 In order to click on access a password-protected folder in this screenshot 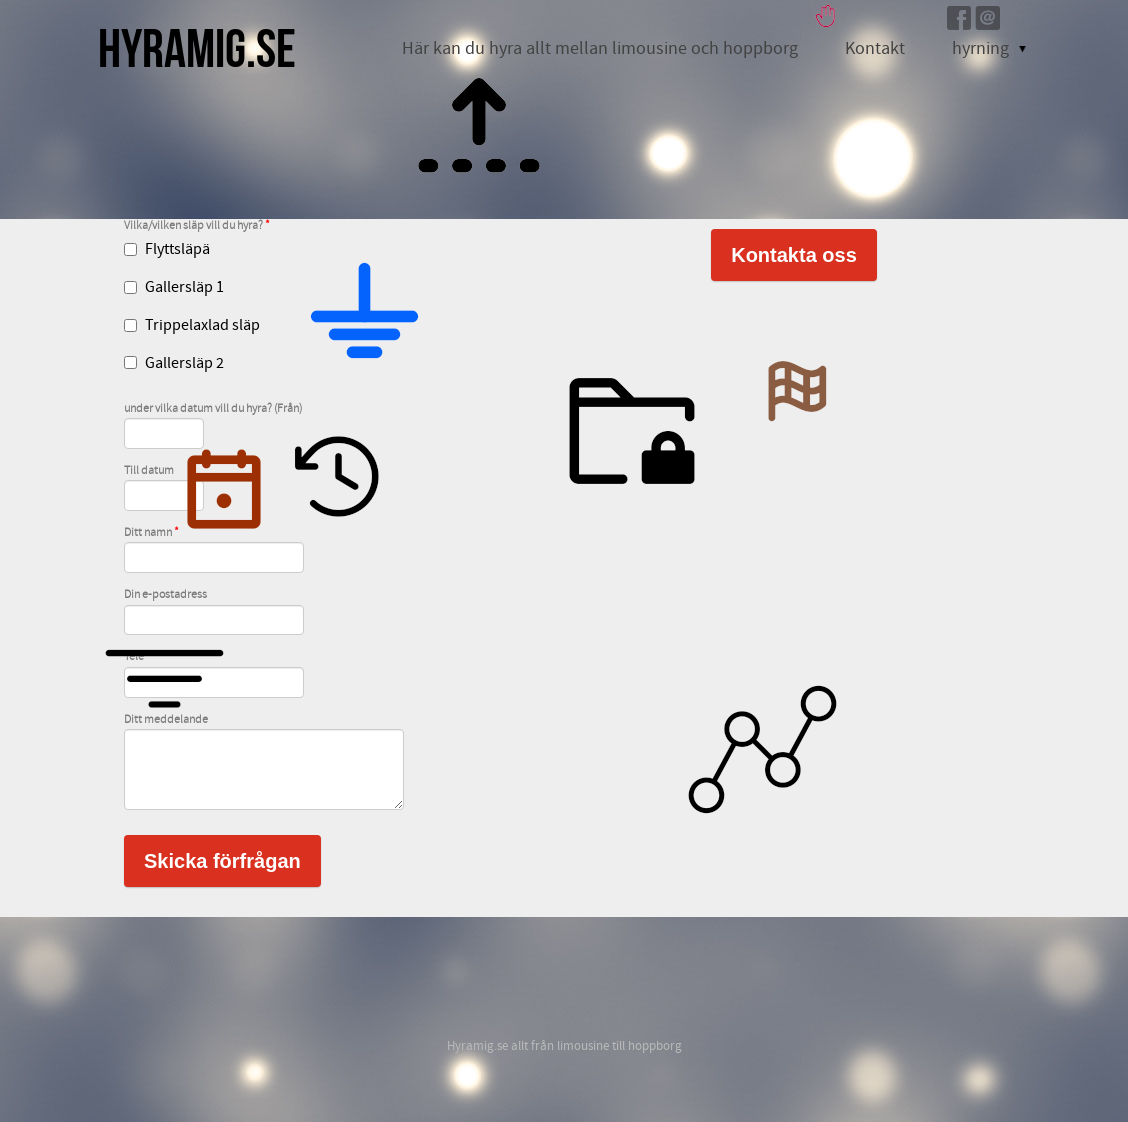, I will do `click(632, 431)`.